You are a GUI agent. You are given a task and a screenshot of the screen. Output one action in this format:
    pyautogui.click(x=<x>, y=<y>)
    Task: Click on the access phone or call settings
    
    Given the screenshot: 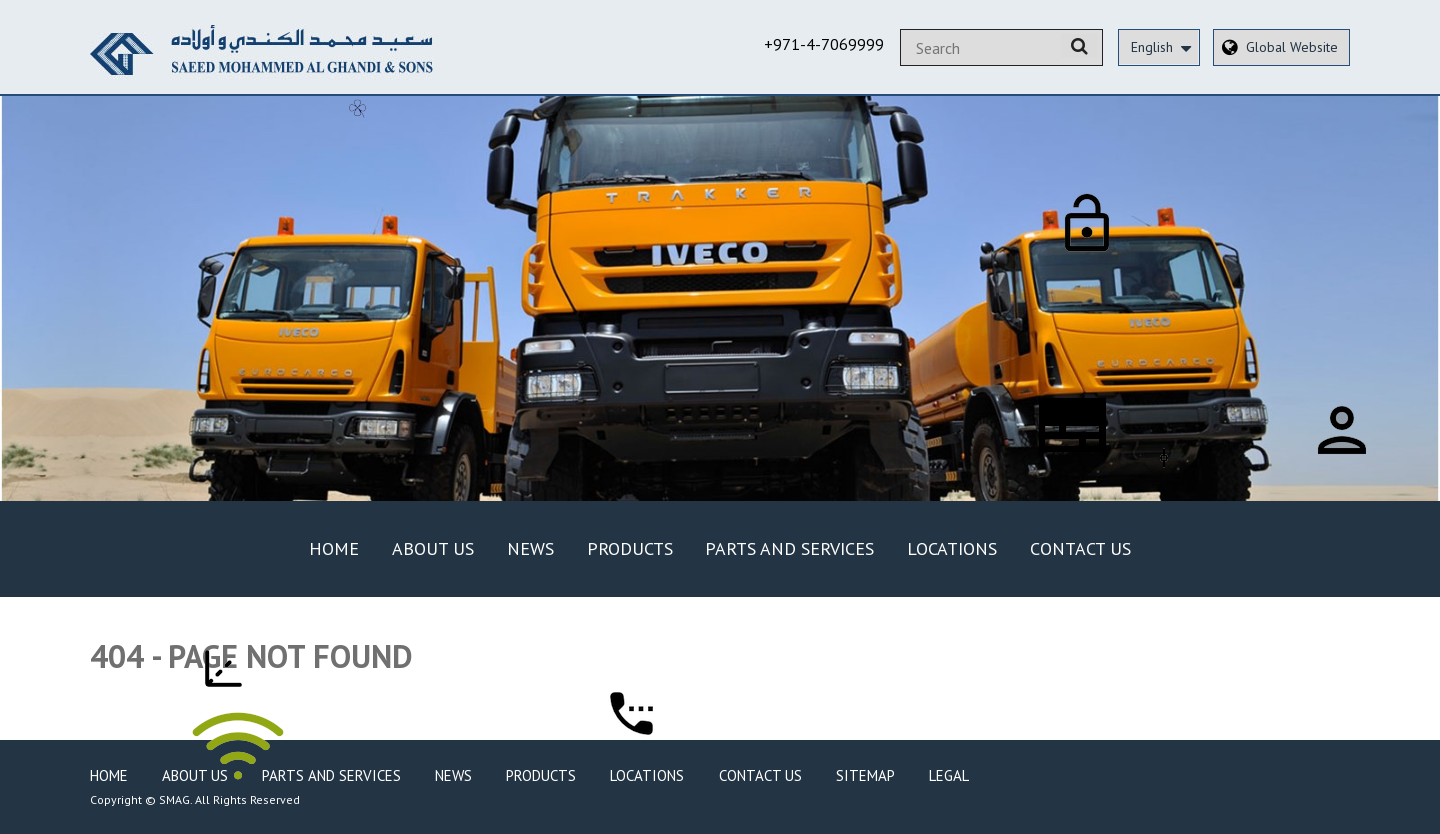 What is the action you would take?
    pyautogui.click(x=631, y=713)
    